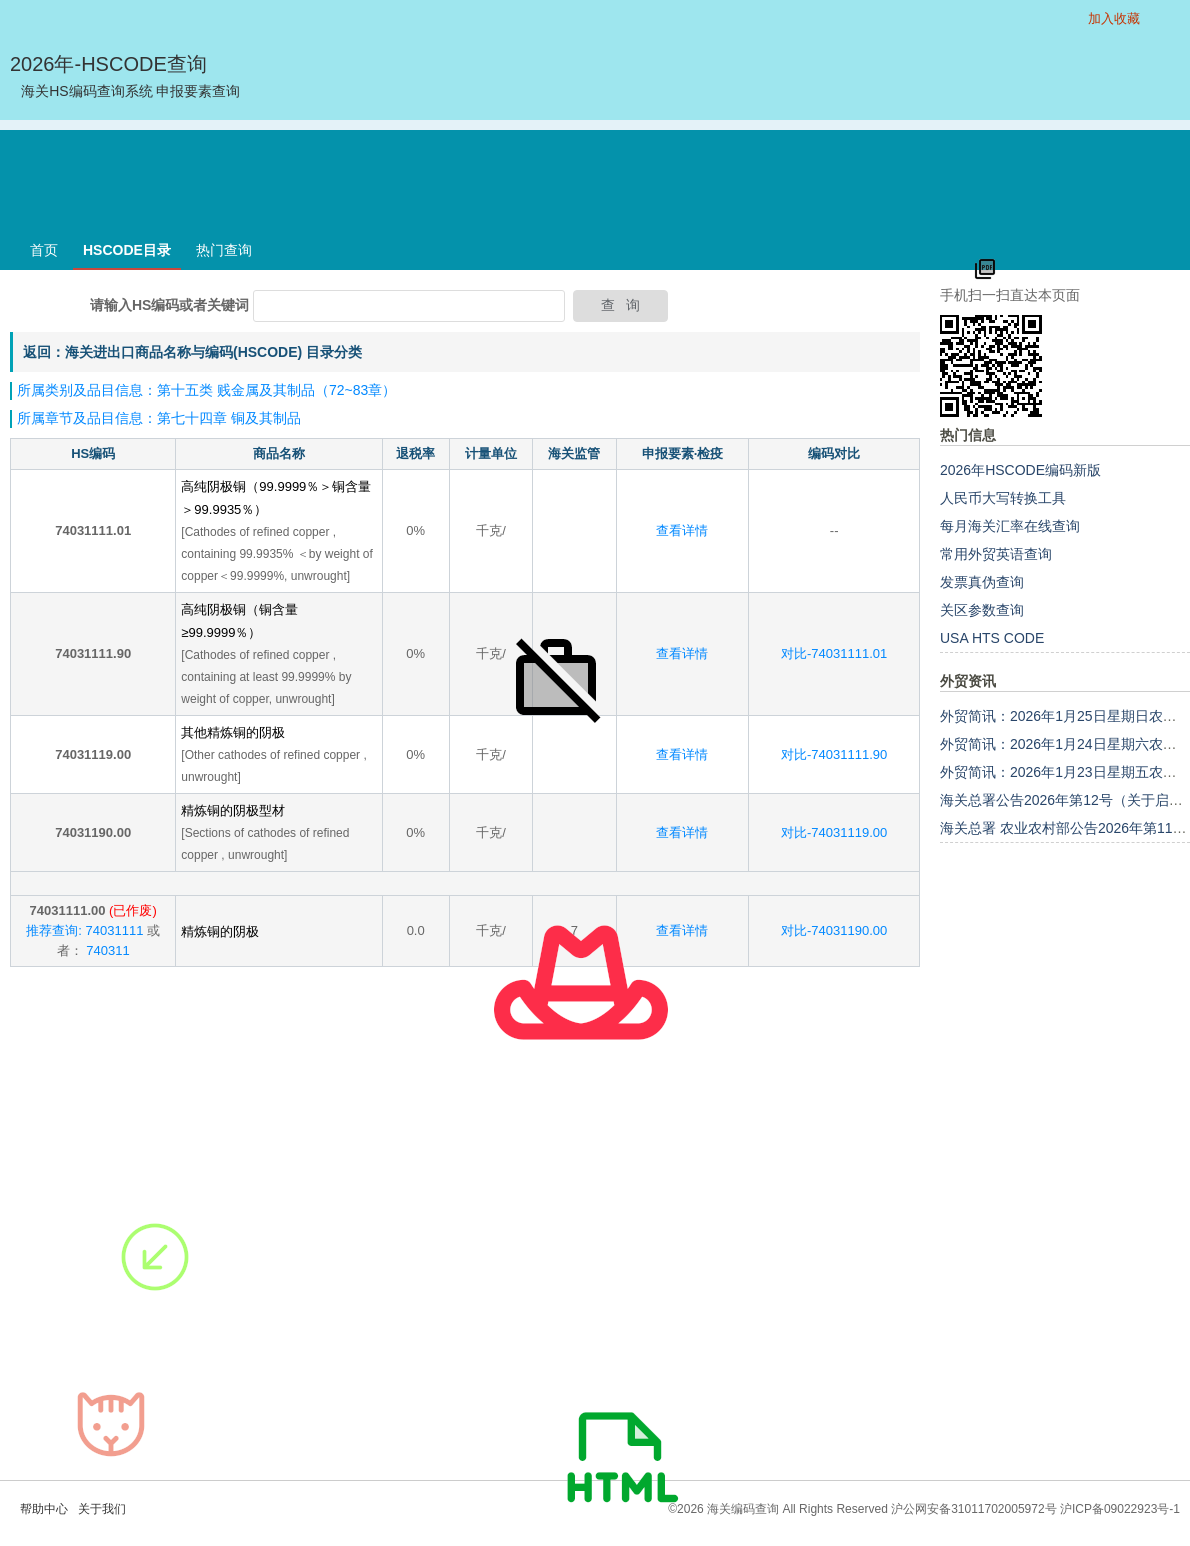 This screenshot has height=1546, width=1190. What do you see at coordinates (155, 1257) in the screenshot?
I see `navigate to previous or lower-left content` at bounding box center [155, 1257].